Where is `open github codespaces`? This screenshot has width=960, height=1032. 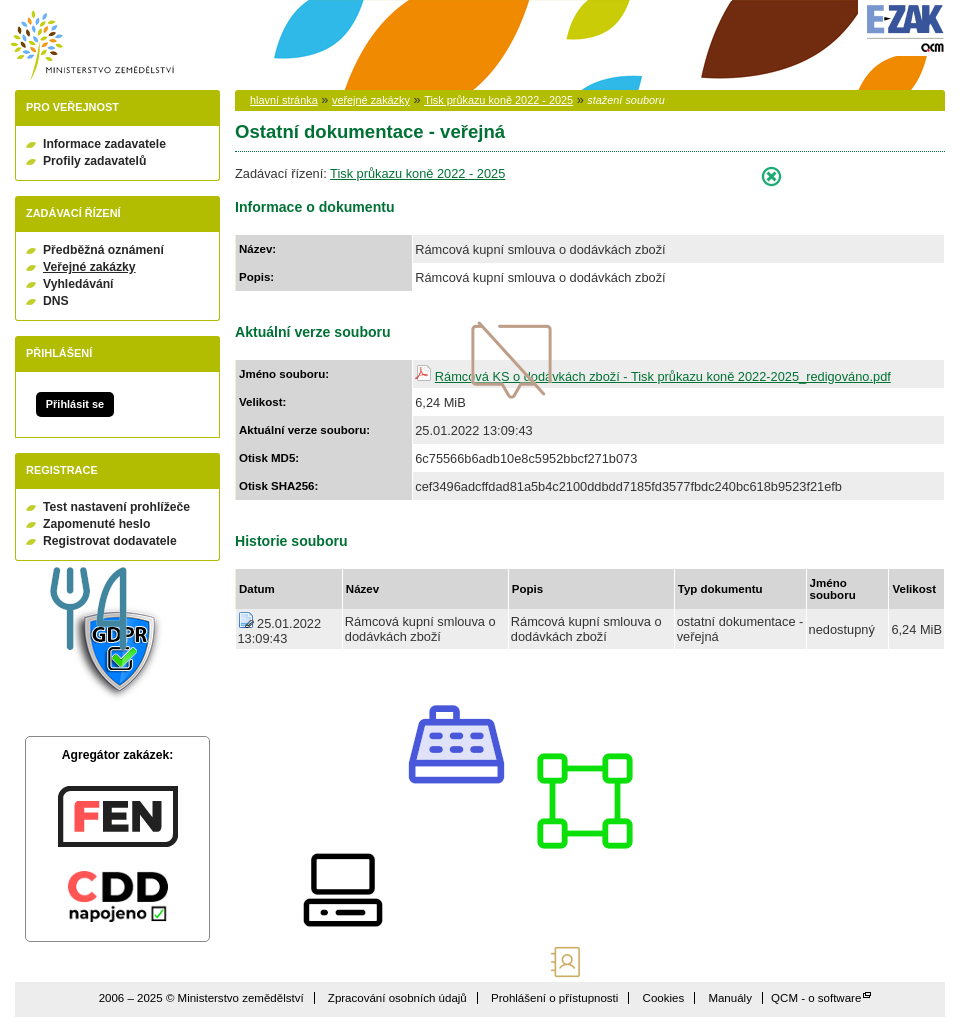
open github codespaces is located at coordinates (343, 891).